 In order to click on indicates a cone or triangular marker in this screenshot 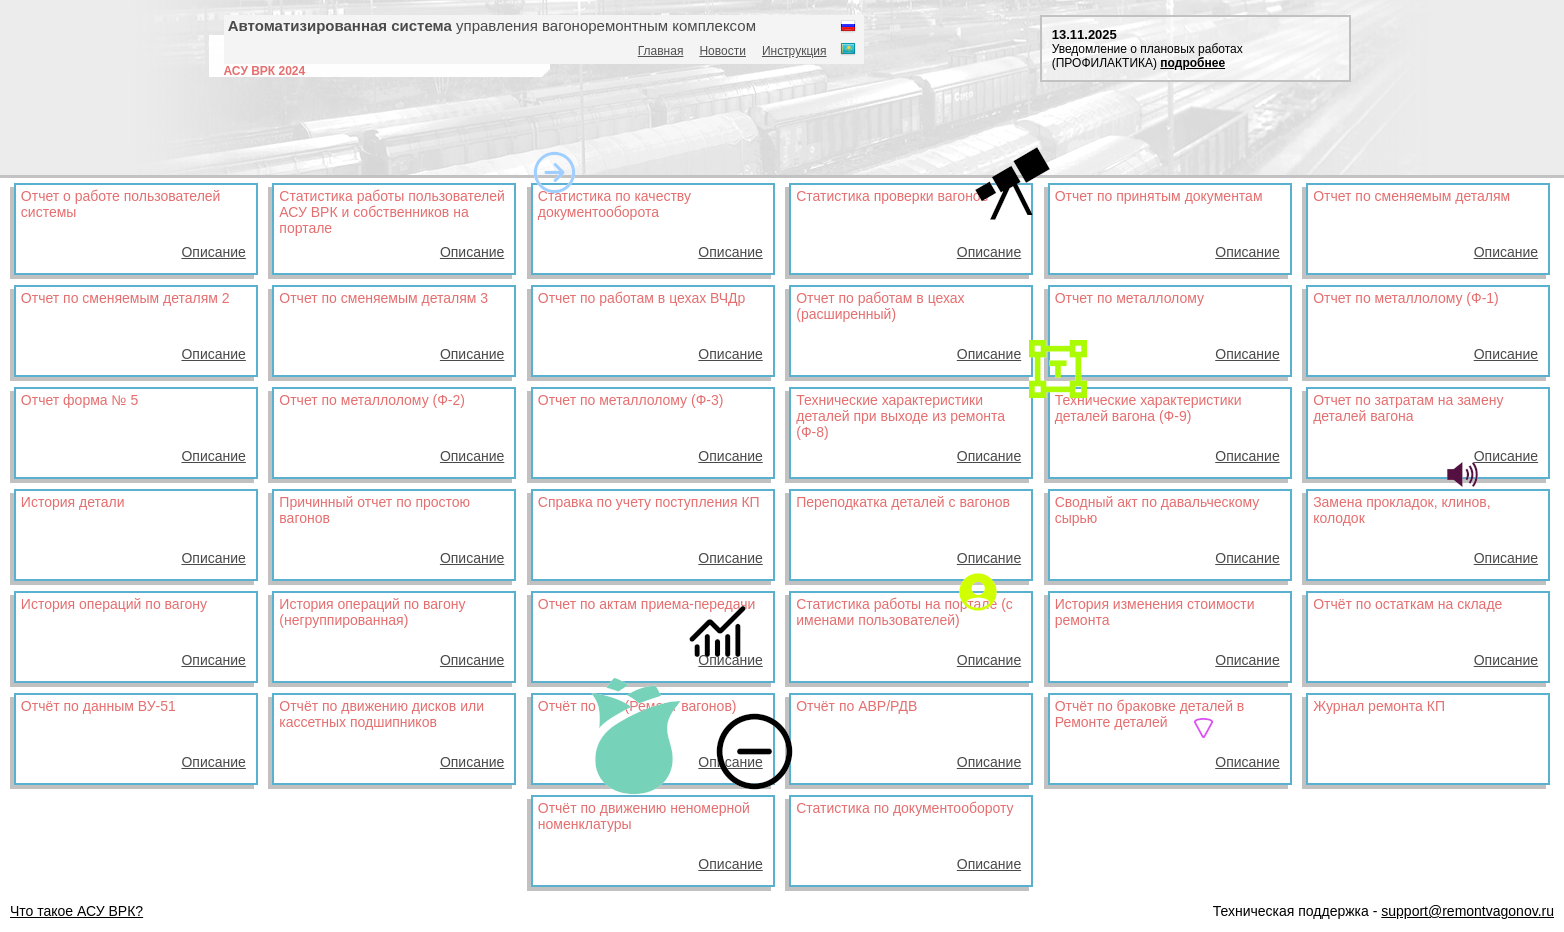, I will do `click(1203, 728)`.